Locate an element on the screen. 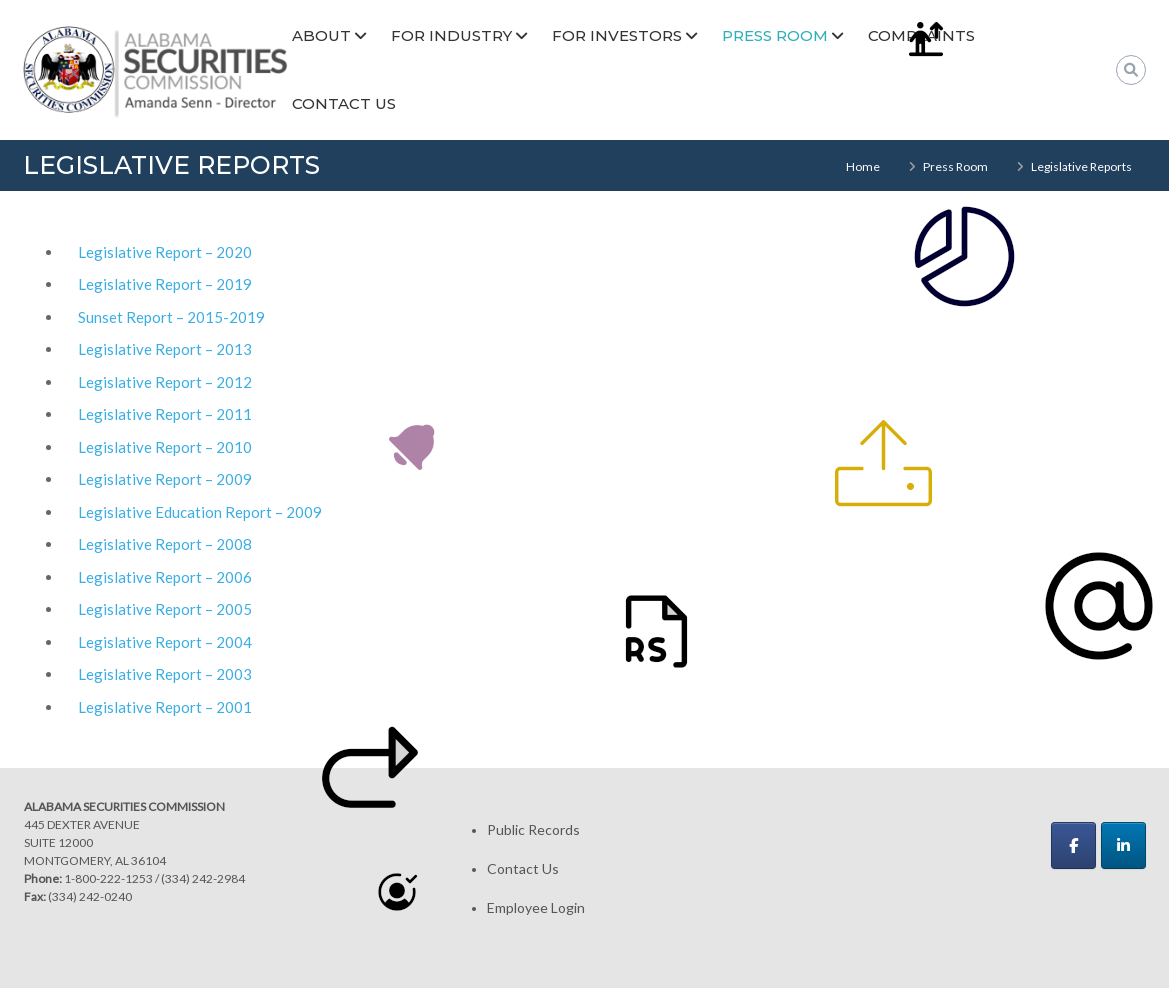  view analytics or statistics breakdown is located at coordinates (964, 256).